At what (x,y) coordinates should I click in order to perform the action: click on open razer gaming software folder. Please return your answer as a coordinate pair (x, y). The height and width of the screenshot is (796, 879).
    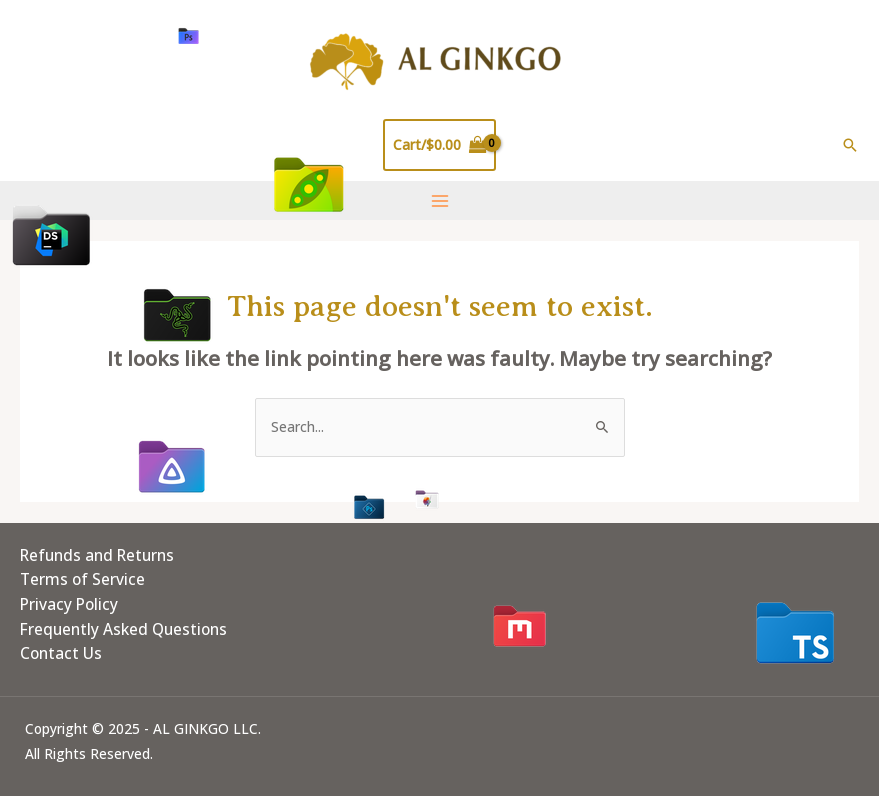
    Looking at the image, I should click on (177, 317).